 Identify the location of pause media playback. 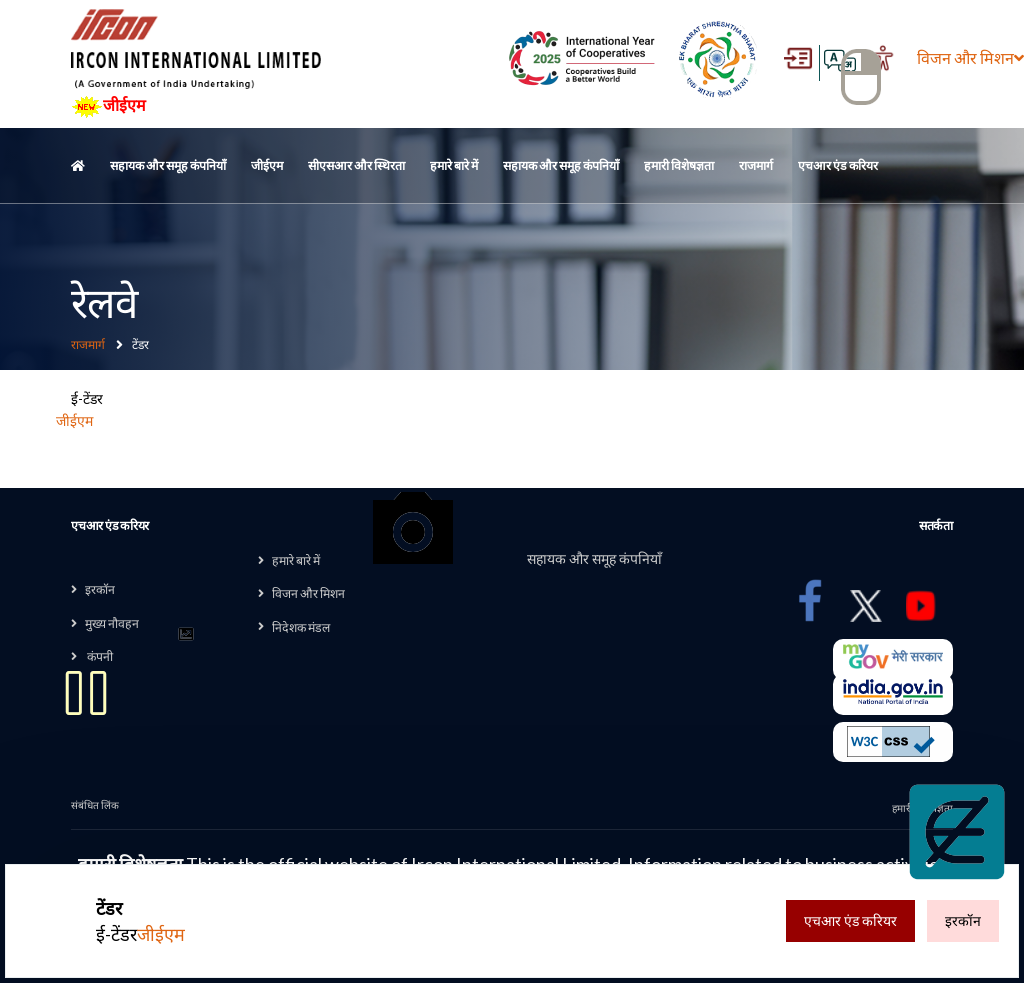
(86, 693).